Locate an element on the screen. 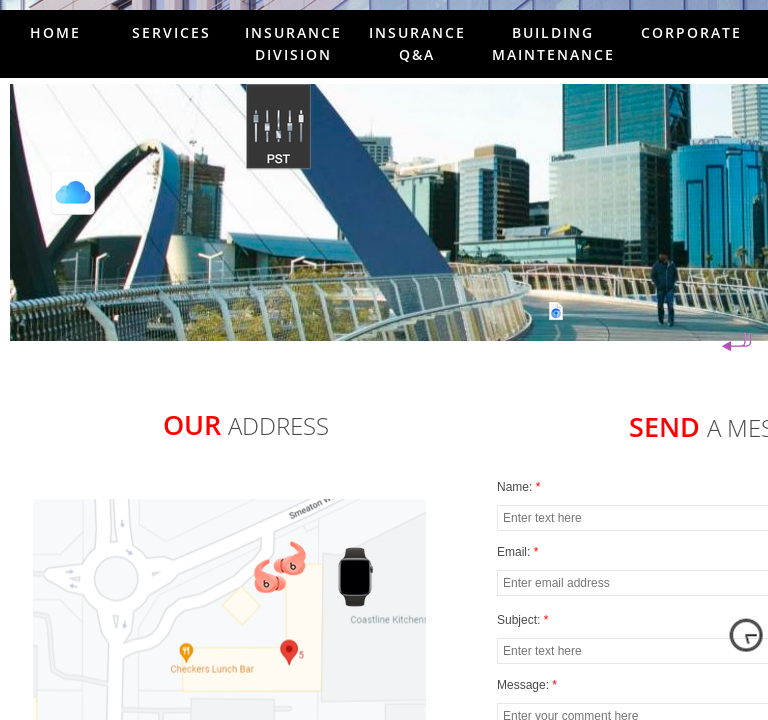 The width and height of the screenshot is (768, 720). beats fit pro earbuds in coral pink is located at coordinates (279, 567).